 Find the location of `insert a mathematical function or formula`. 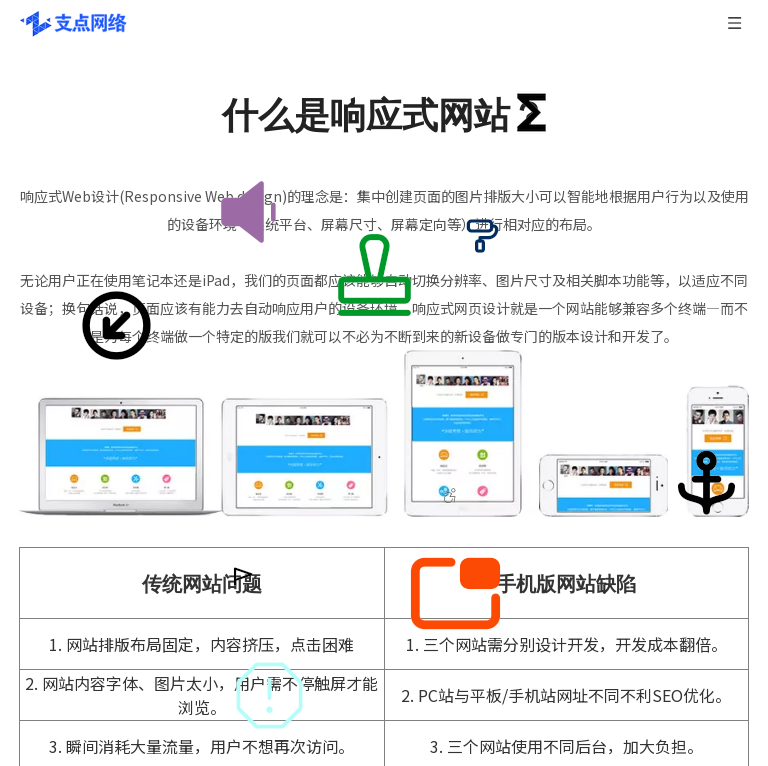

insert a mathematical function or formula is located at coordinates (531, 112).